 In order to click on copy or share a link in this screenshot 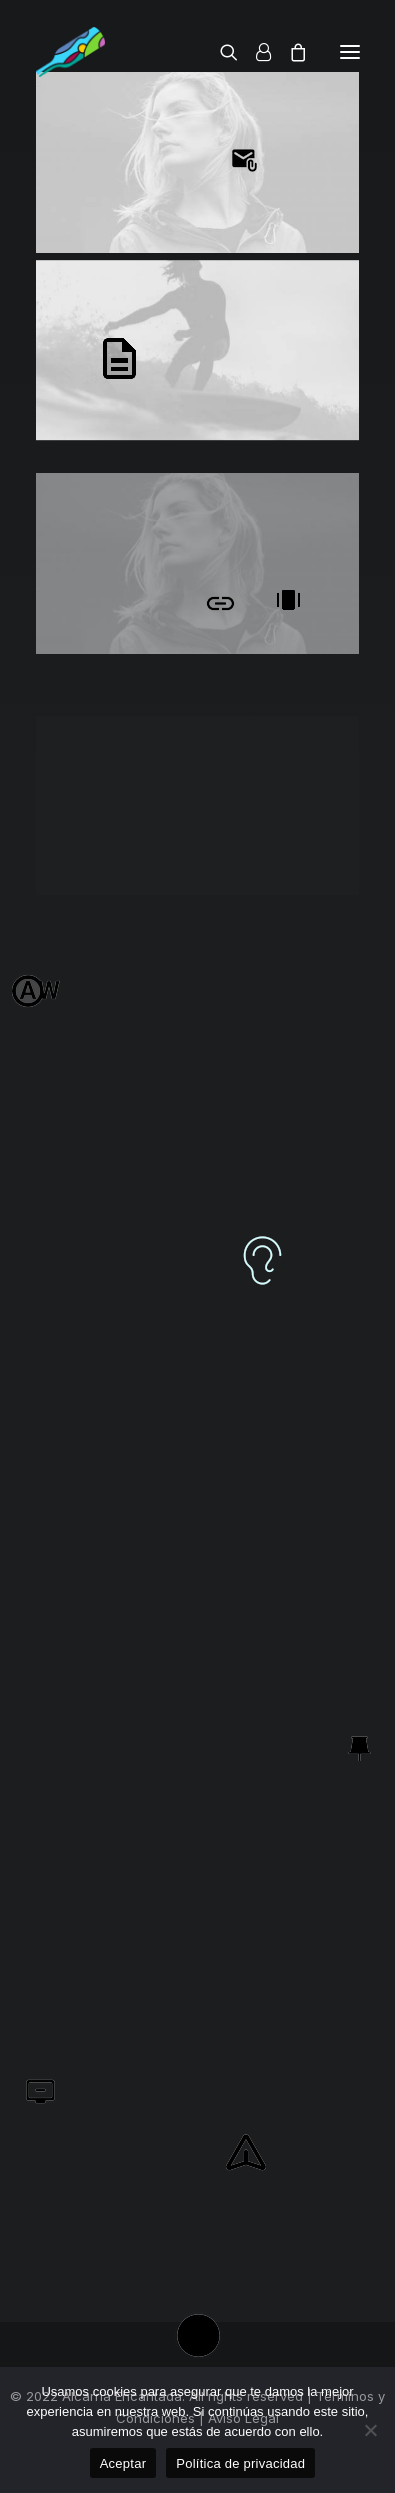, I will do `click(220, 603)`.